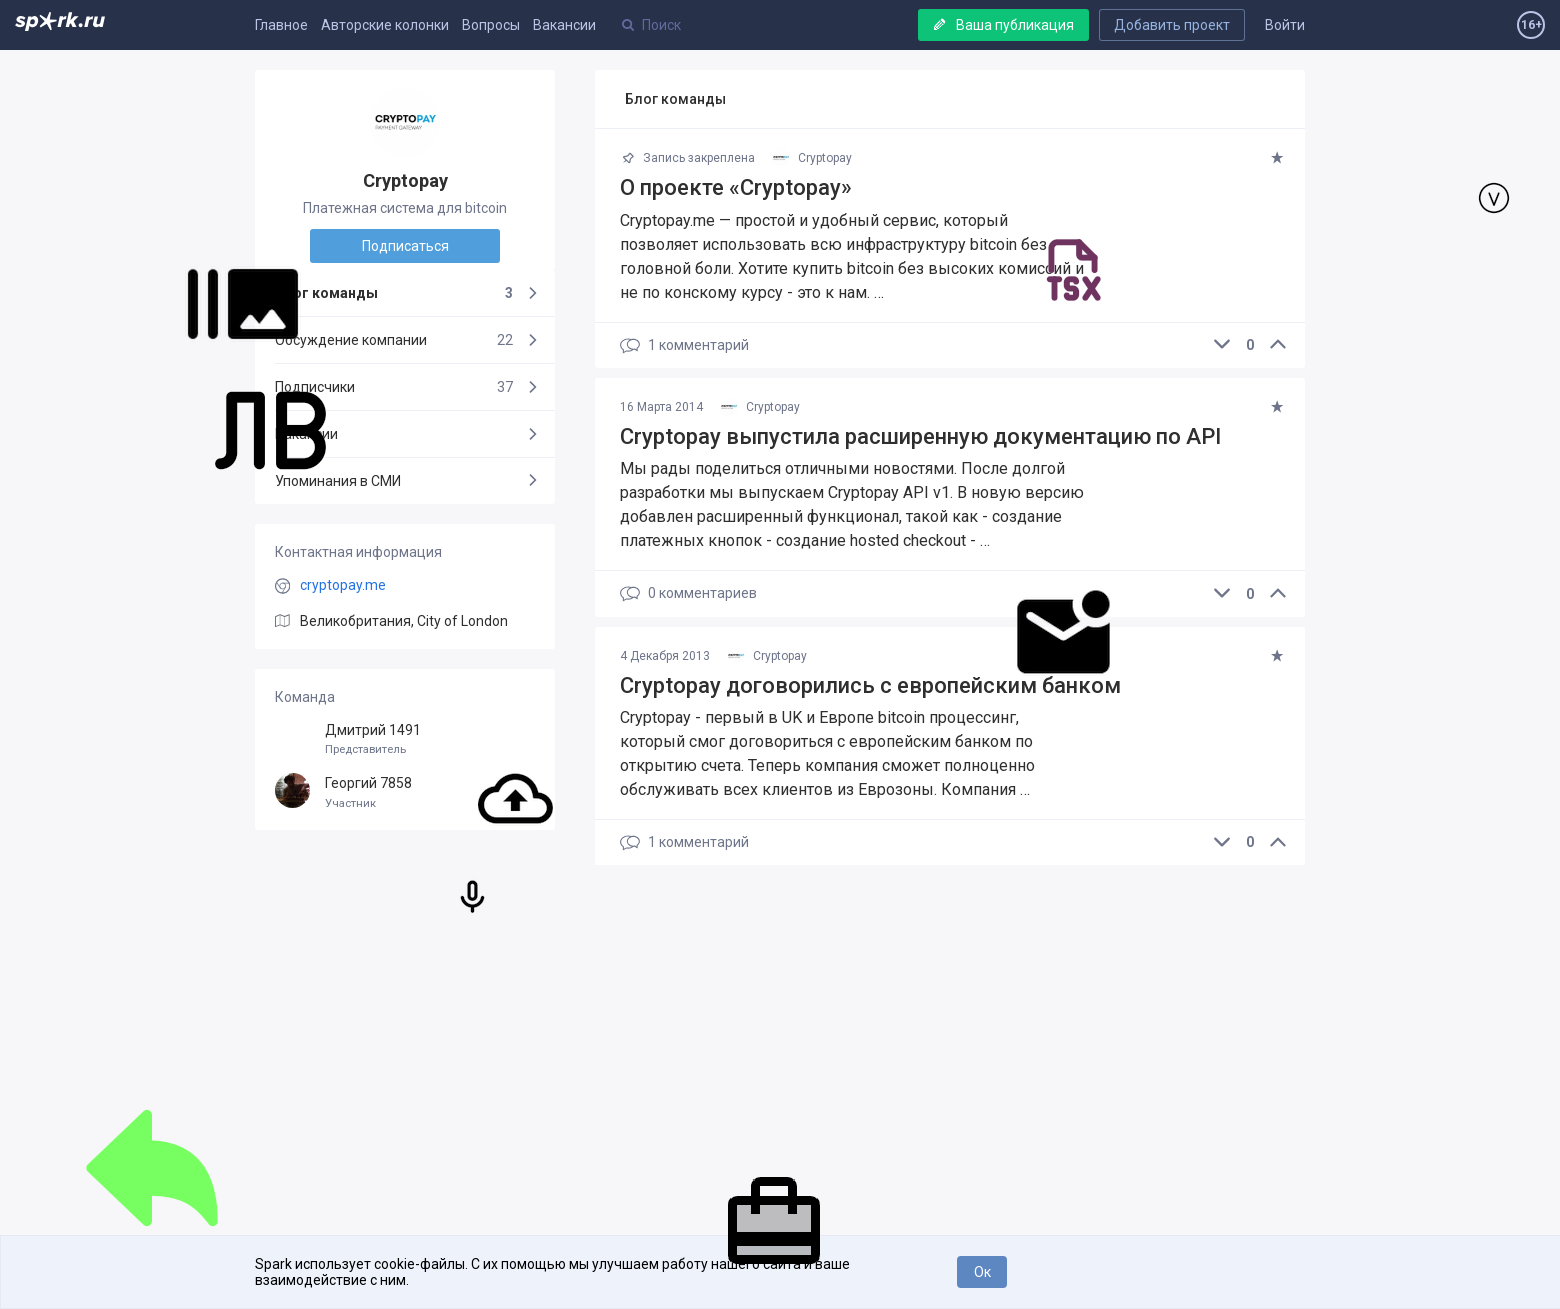  Describe the element at coordinates (1494, 198) in the screenshot. I see `indicates a verified or validated status` at that location.